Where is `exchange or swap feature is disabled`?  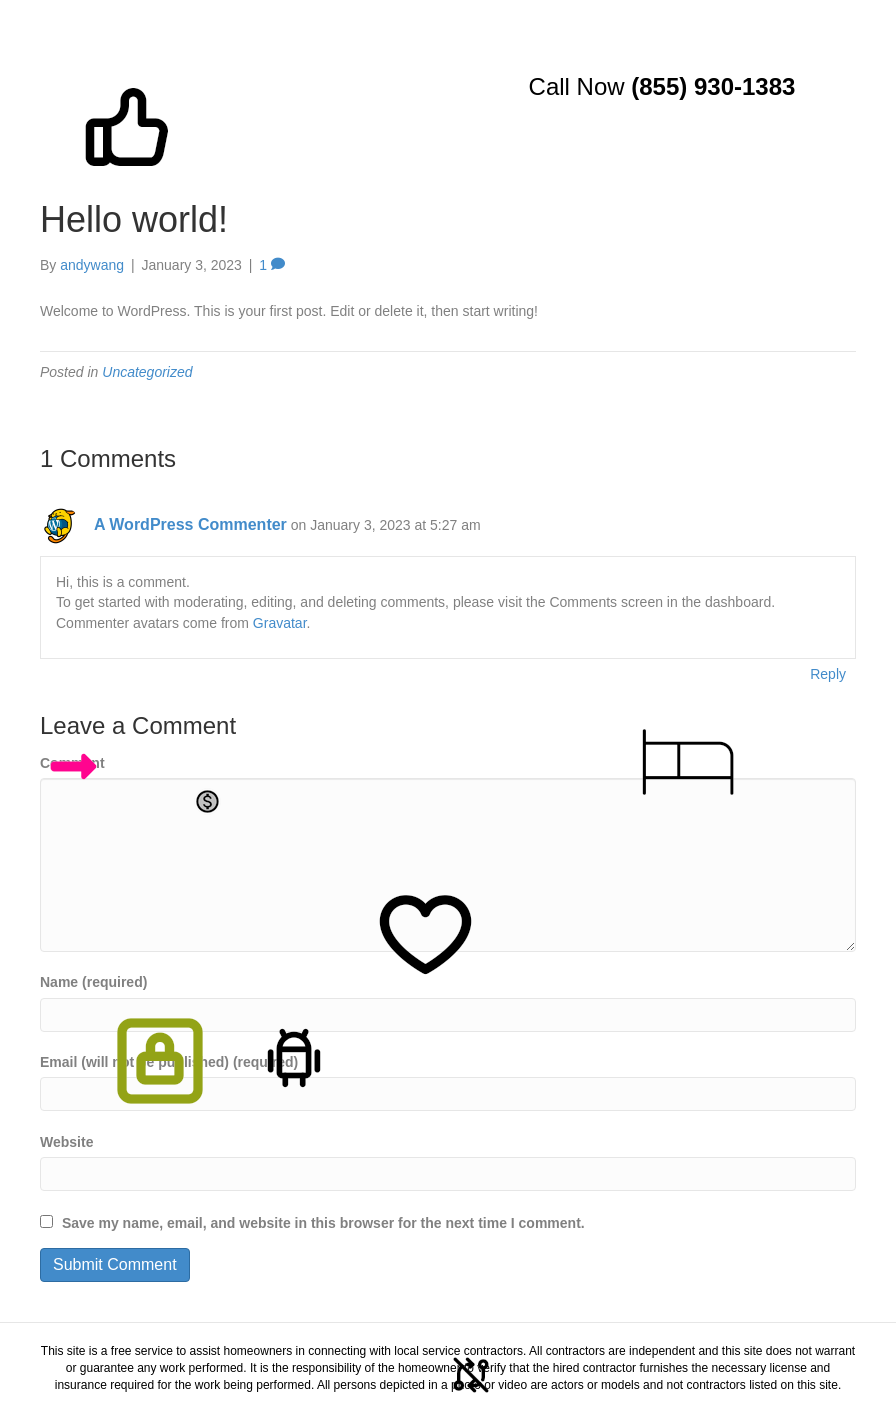
exchange or swap feature is disabled is located at coordinates (471, 1375).